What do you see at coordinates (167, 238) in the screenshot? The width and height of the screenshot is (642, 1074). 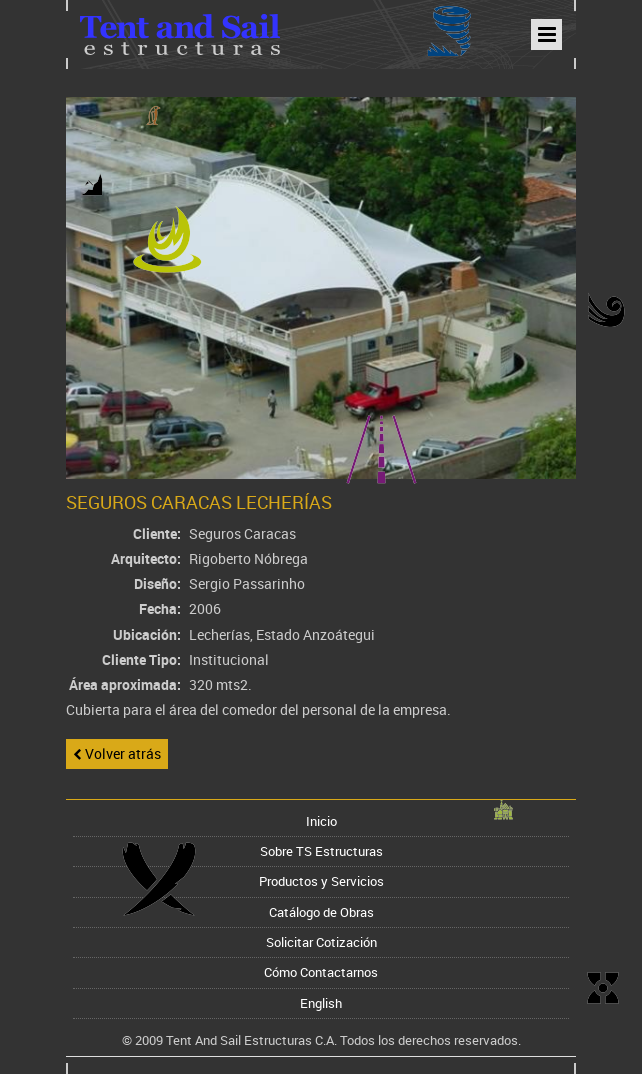 I see `indicates a fire hazard or danger zone` at bounding box center [167, 238].